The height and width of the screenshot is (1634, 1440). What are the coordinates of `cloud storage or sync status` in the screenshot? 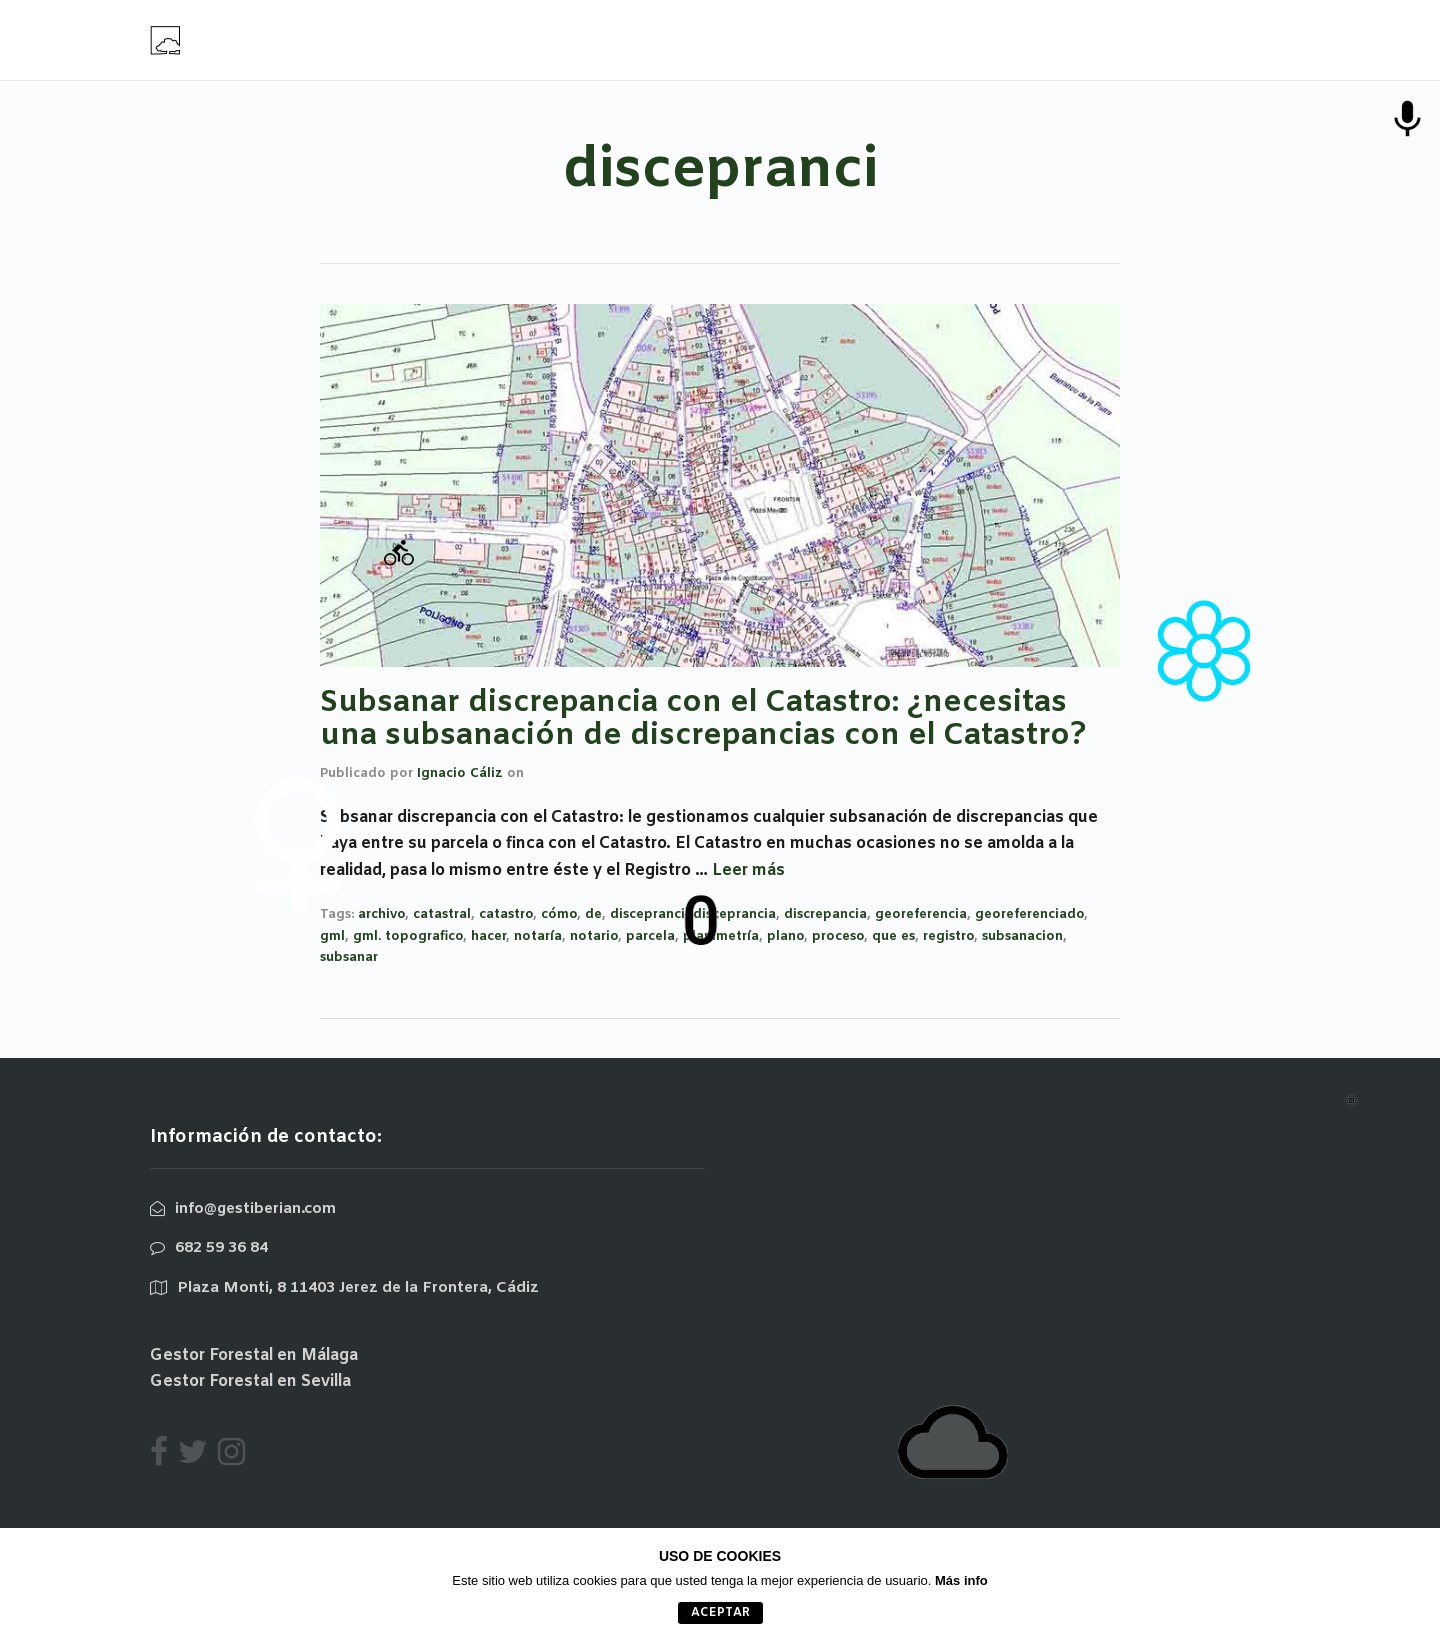 It's located at (953, 1442).